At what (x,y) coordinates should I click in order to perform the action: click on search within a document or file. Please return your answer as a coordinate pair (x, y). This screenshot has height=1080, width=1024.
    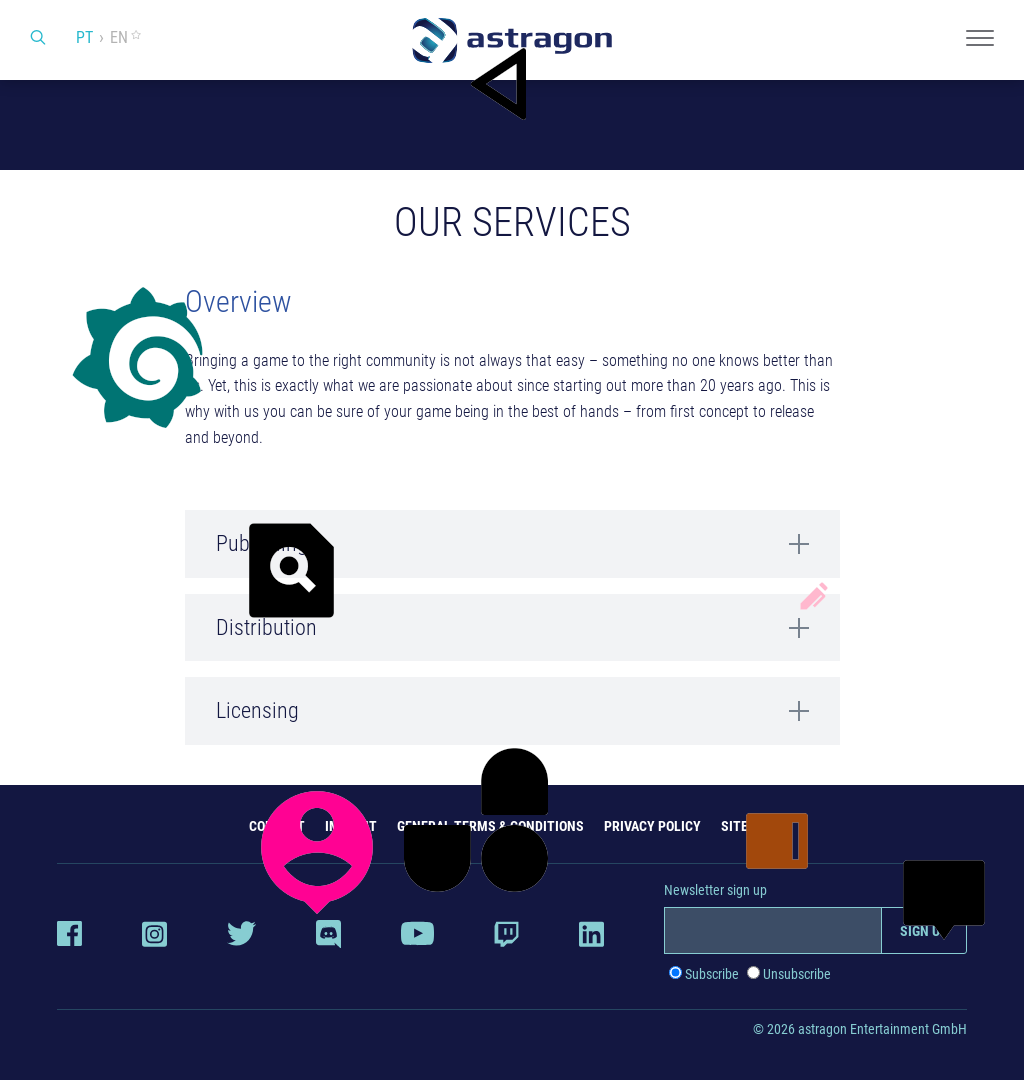
    Looking at the image, I should click on (291, 570).